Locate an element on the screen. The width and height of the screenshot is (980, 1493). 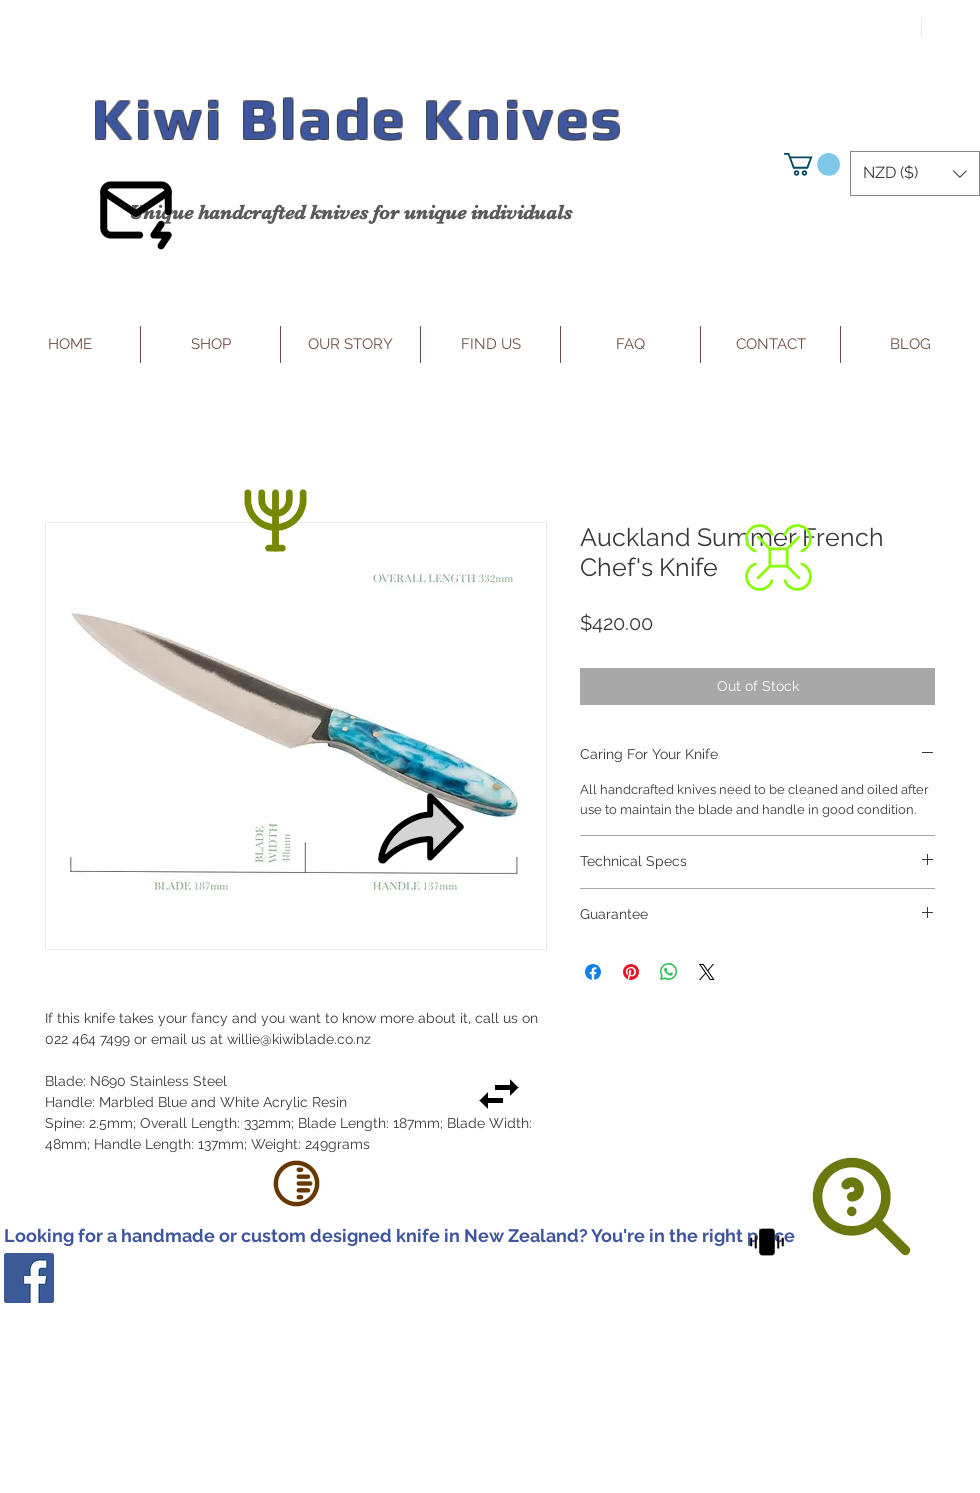
enable vibration mode on device is located at coordinates (767, 1242).